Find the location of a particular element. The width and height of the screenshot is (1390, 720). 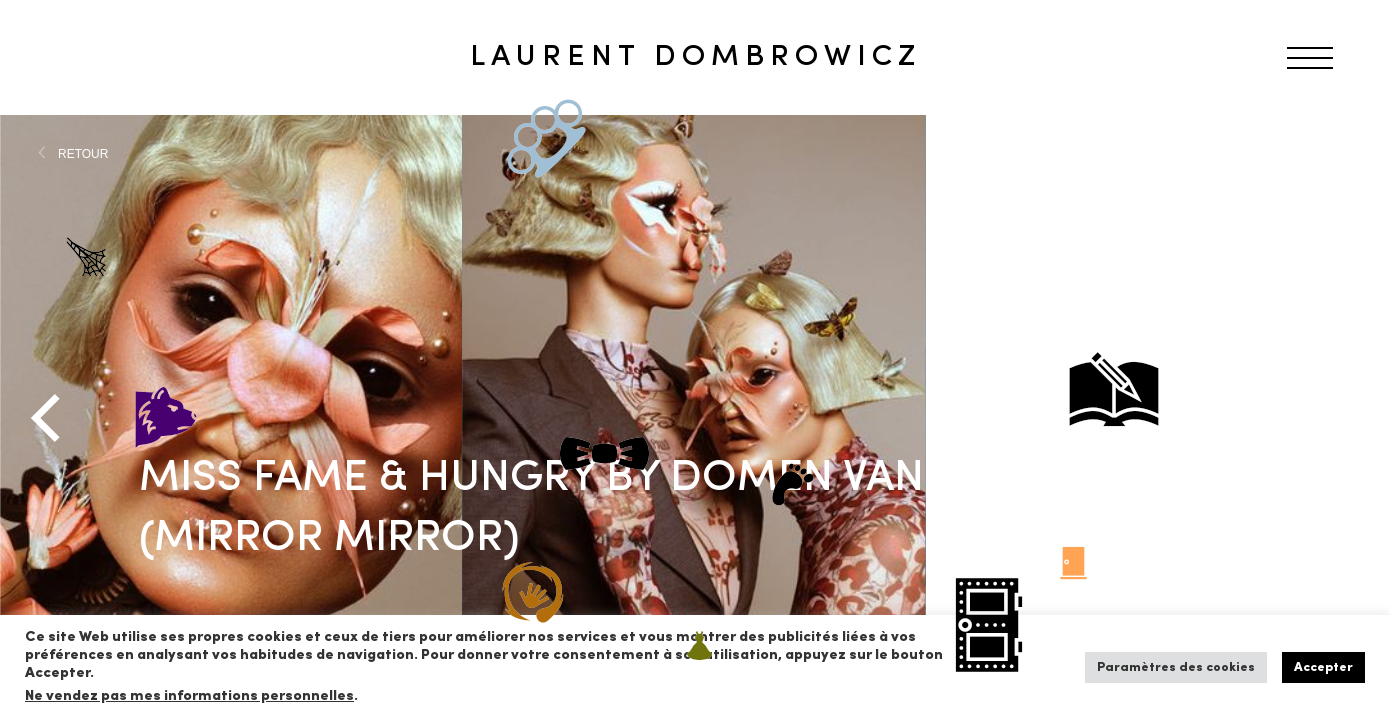

activate a magic ability or spell is located at coordinates (533, 593).